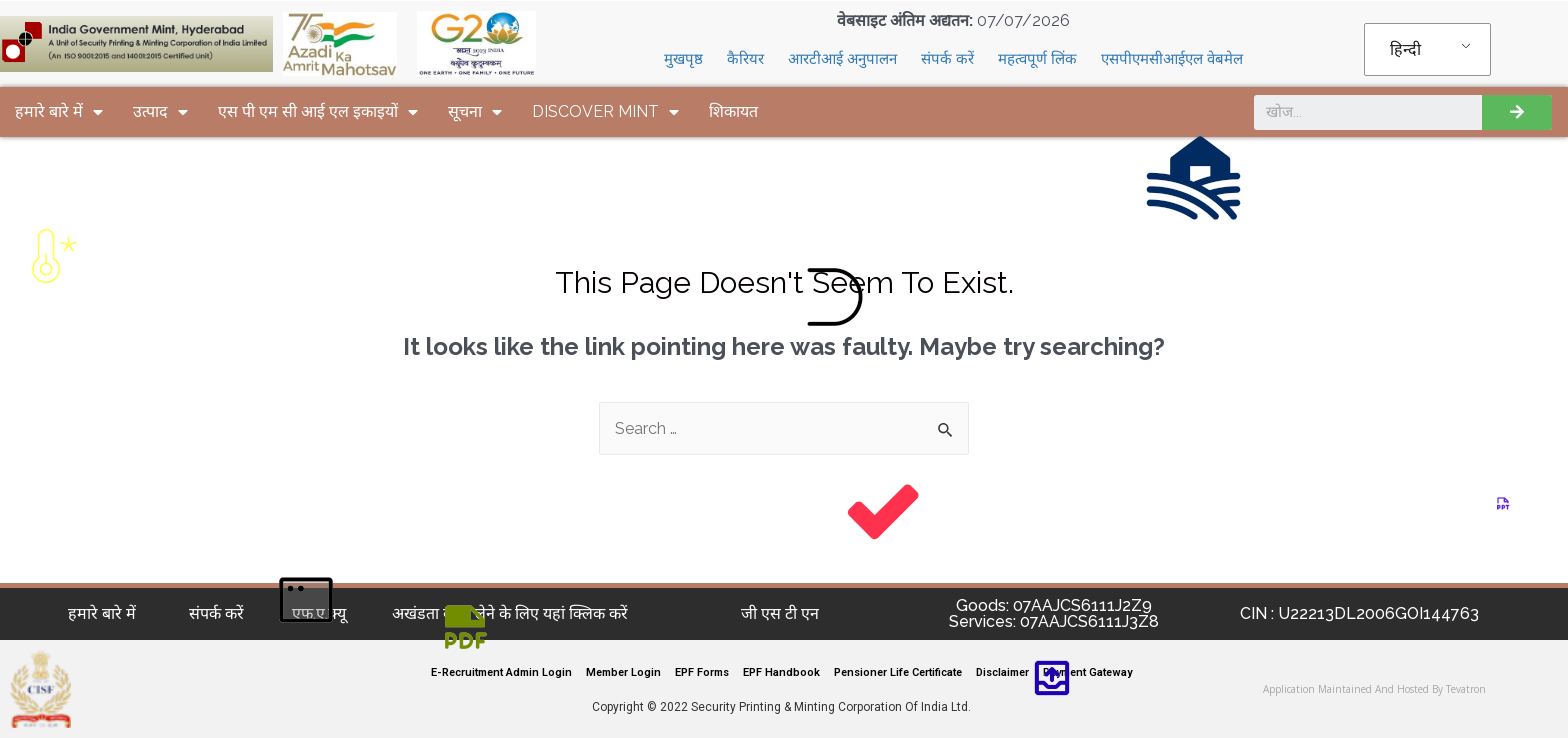 The height and width of the screenshot is (738, 1568). What do you see at coordinates (1052, 678) in the screenshot?
I see `upload file to inbox or tray` at bounding box center [1052, 678].